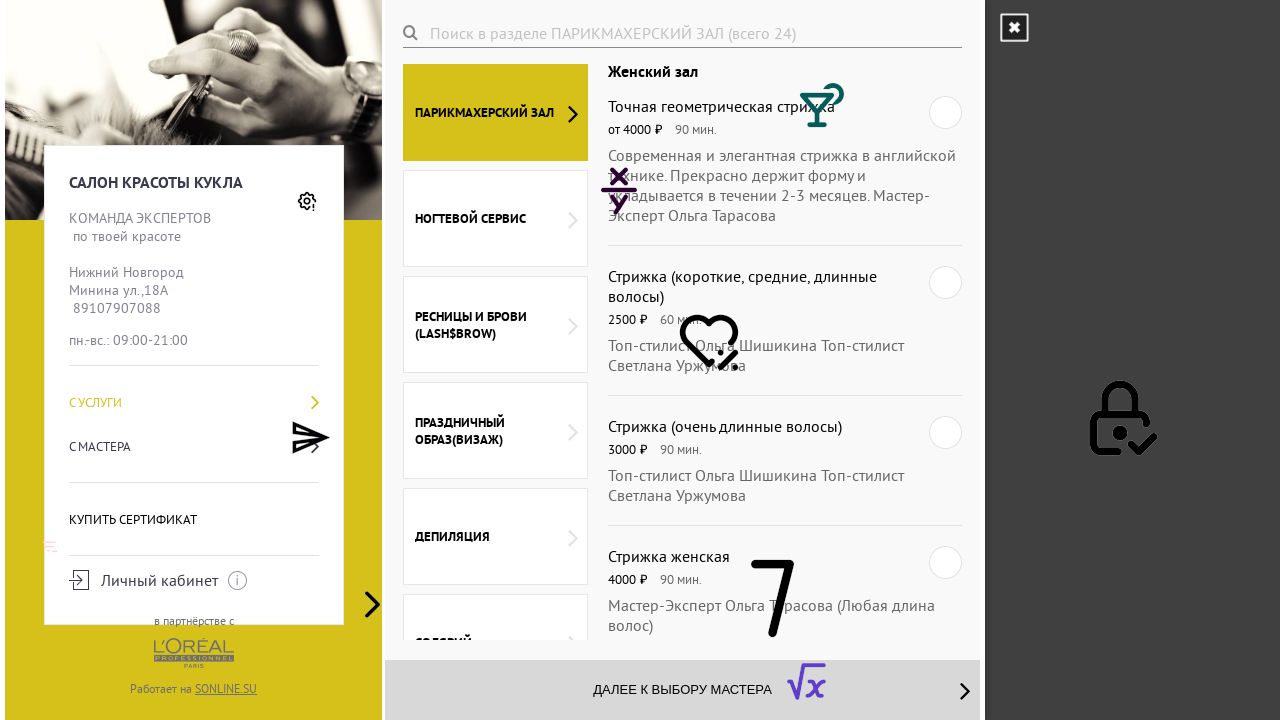 The width and height of the screenshot is (1280, 720). Describe the element at coordinates (807, 681) in the screenshot. I see `access square root calculator function` at that location.